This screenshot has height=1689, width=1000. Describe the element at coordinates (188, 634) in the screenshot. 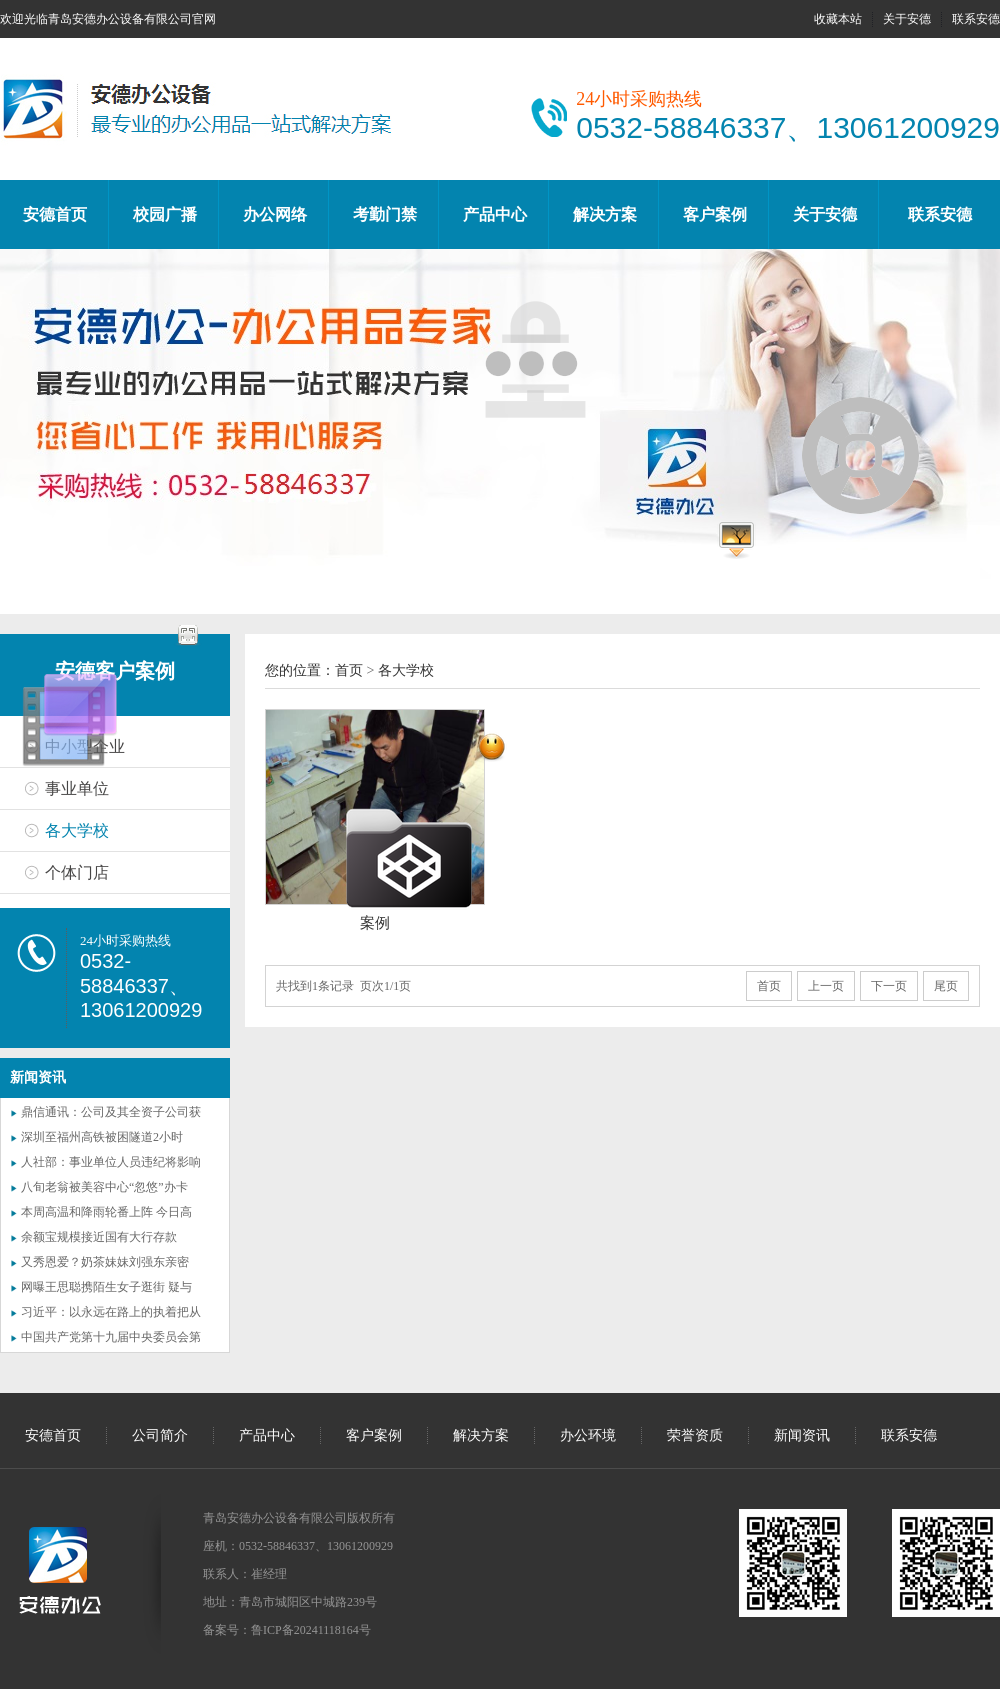

I see `fit content to window` at that location.